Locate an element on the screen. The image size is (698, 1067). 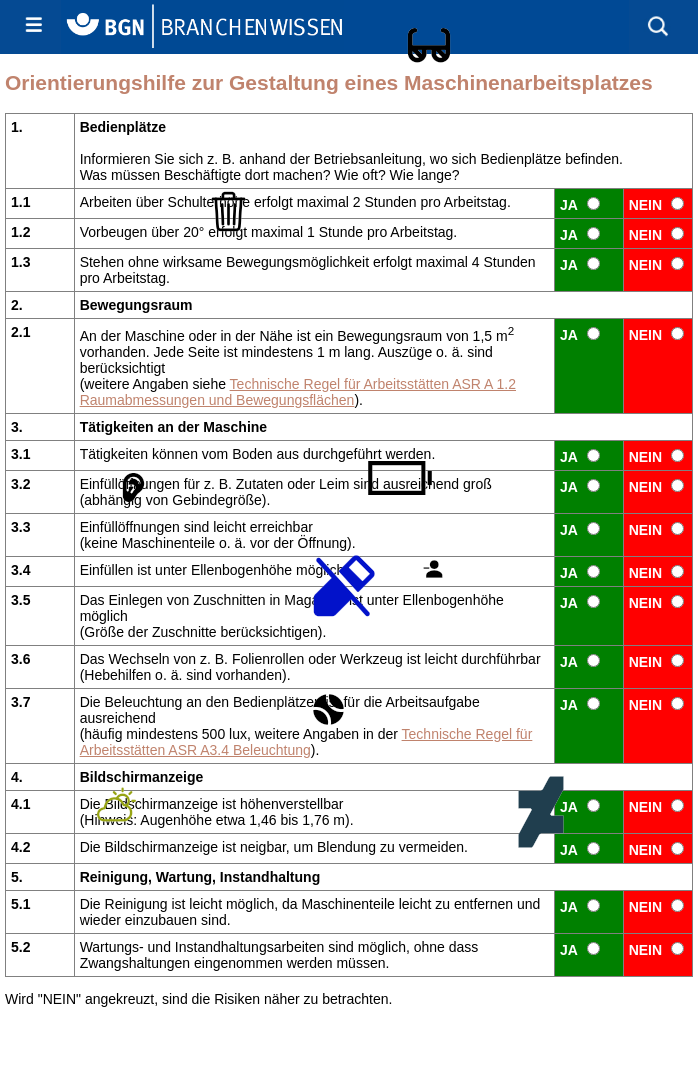
toggle cool or casual display mode is located at coordinates (429, 46).